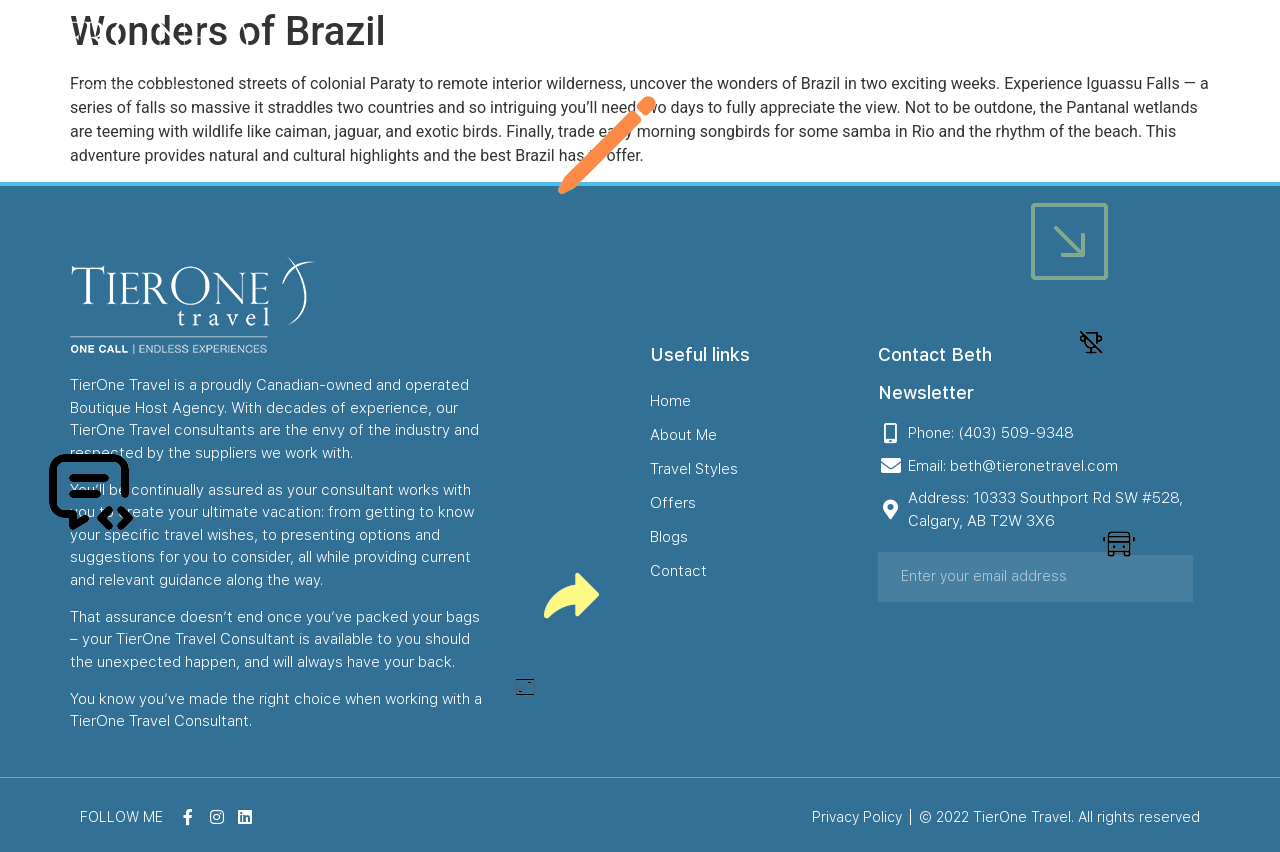  I want to click on share content with others, so click(571, 598).